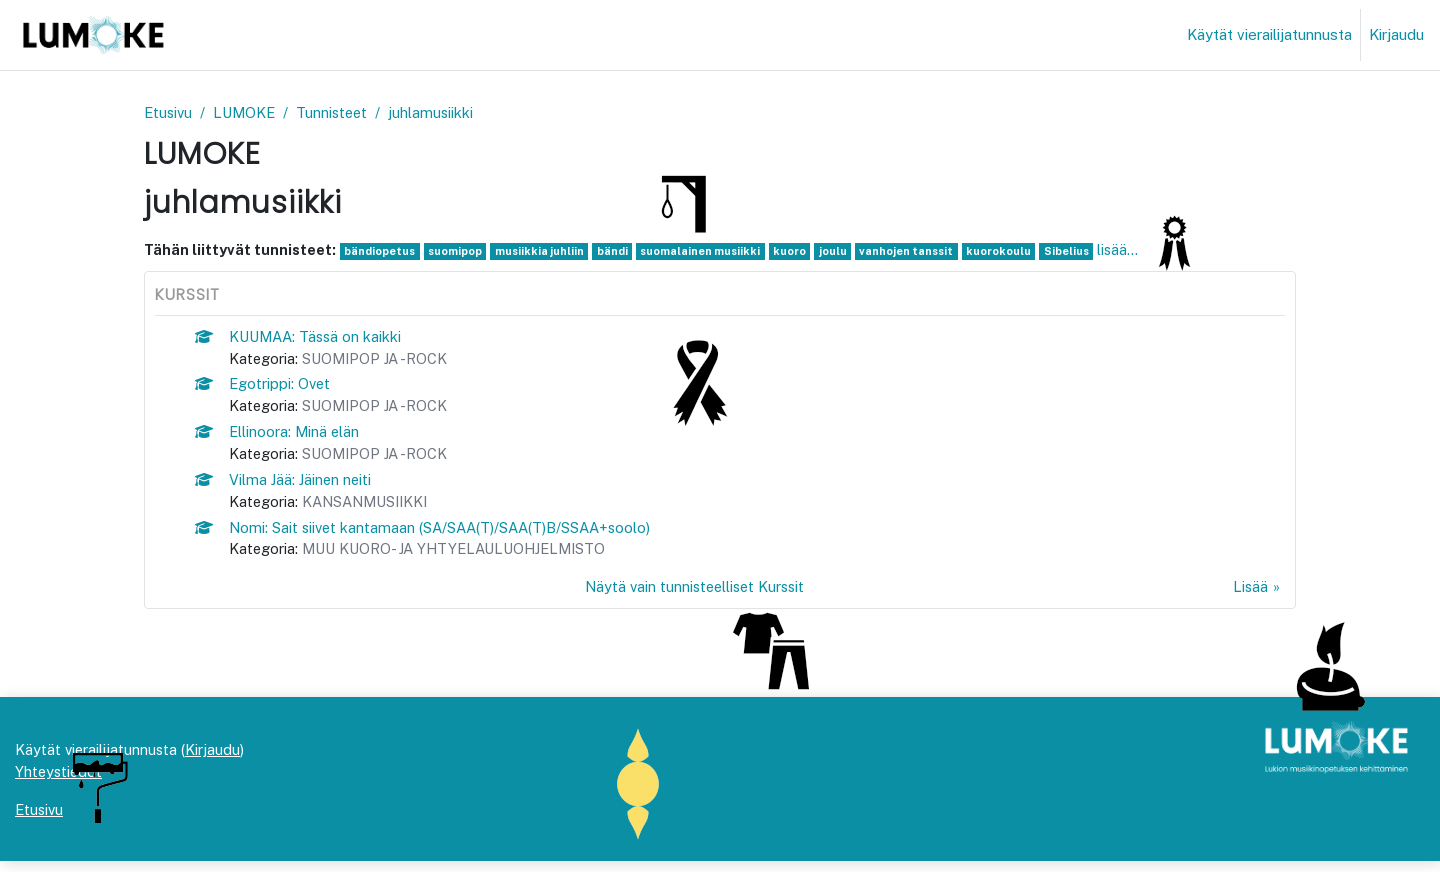 Image resolution: width=1440 pixels, height=872 pixels. Describe the element at coordinates (771, 651) in the screenshot. I see `browse clothing items or wardrobe` at that location.